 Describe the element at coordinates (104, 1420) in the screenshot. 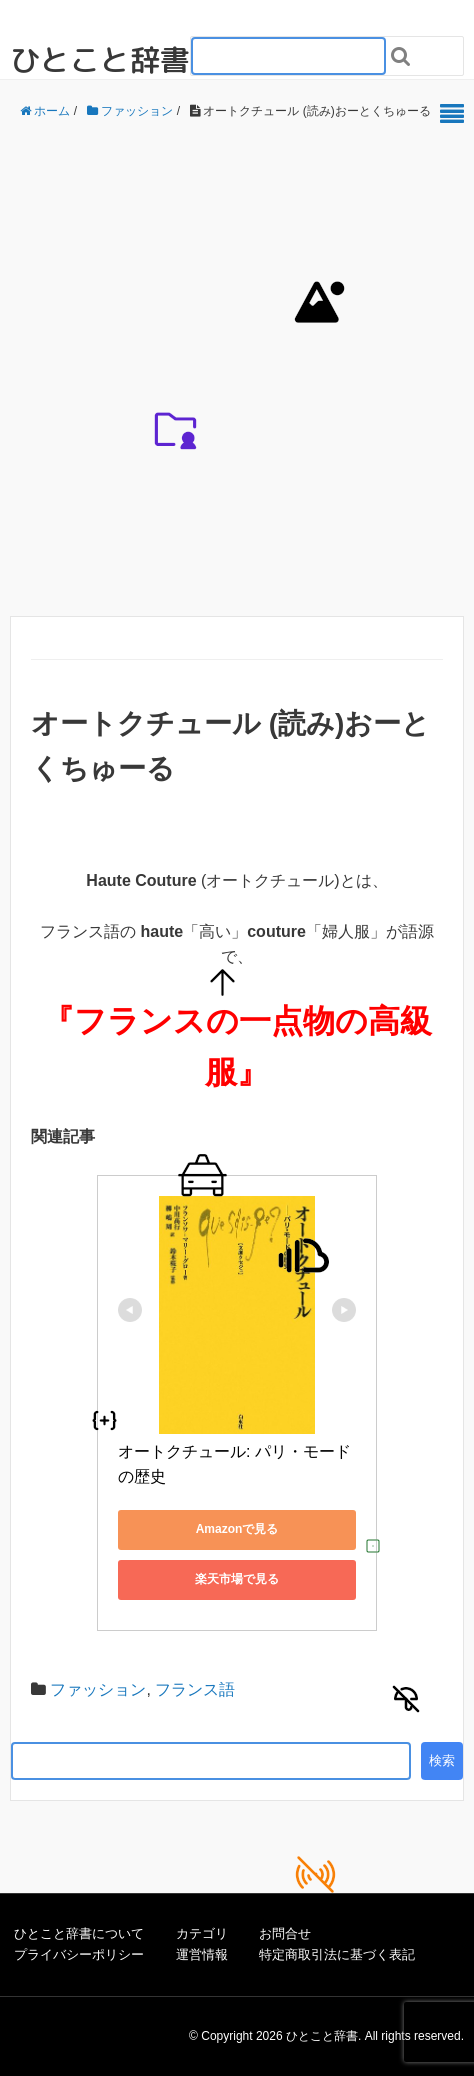

I see `add a new code snippet or block` at that location.